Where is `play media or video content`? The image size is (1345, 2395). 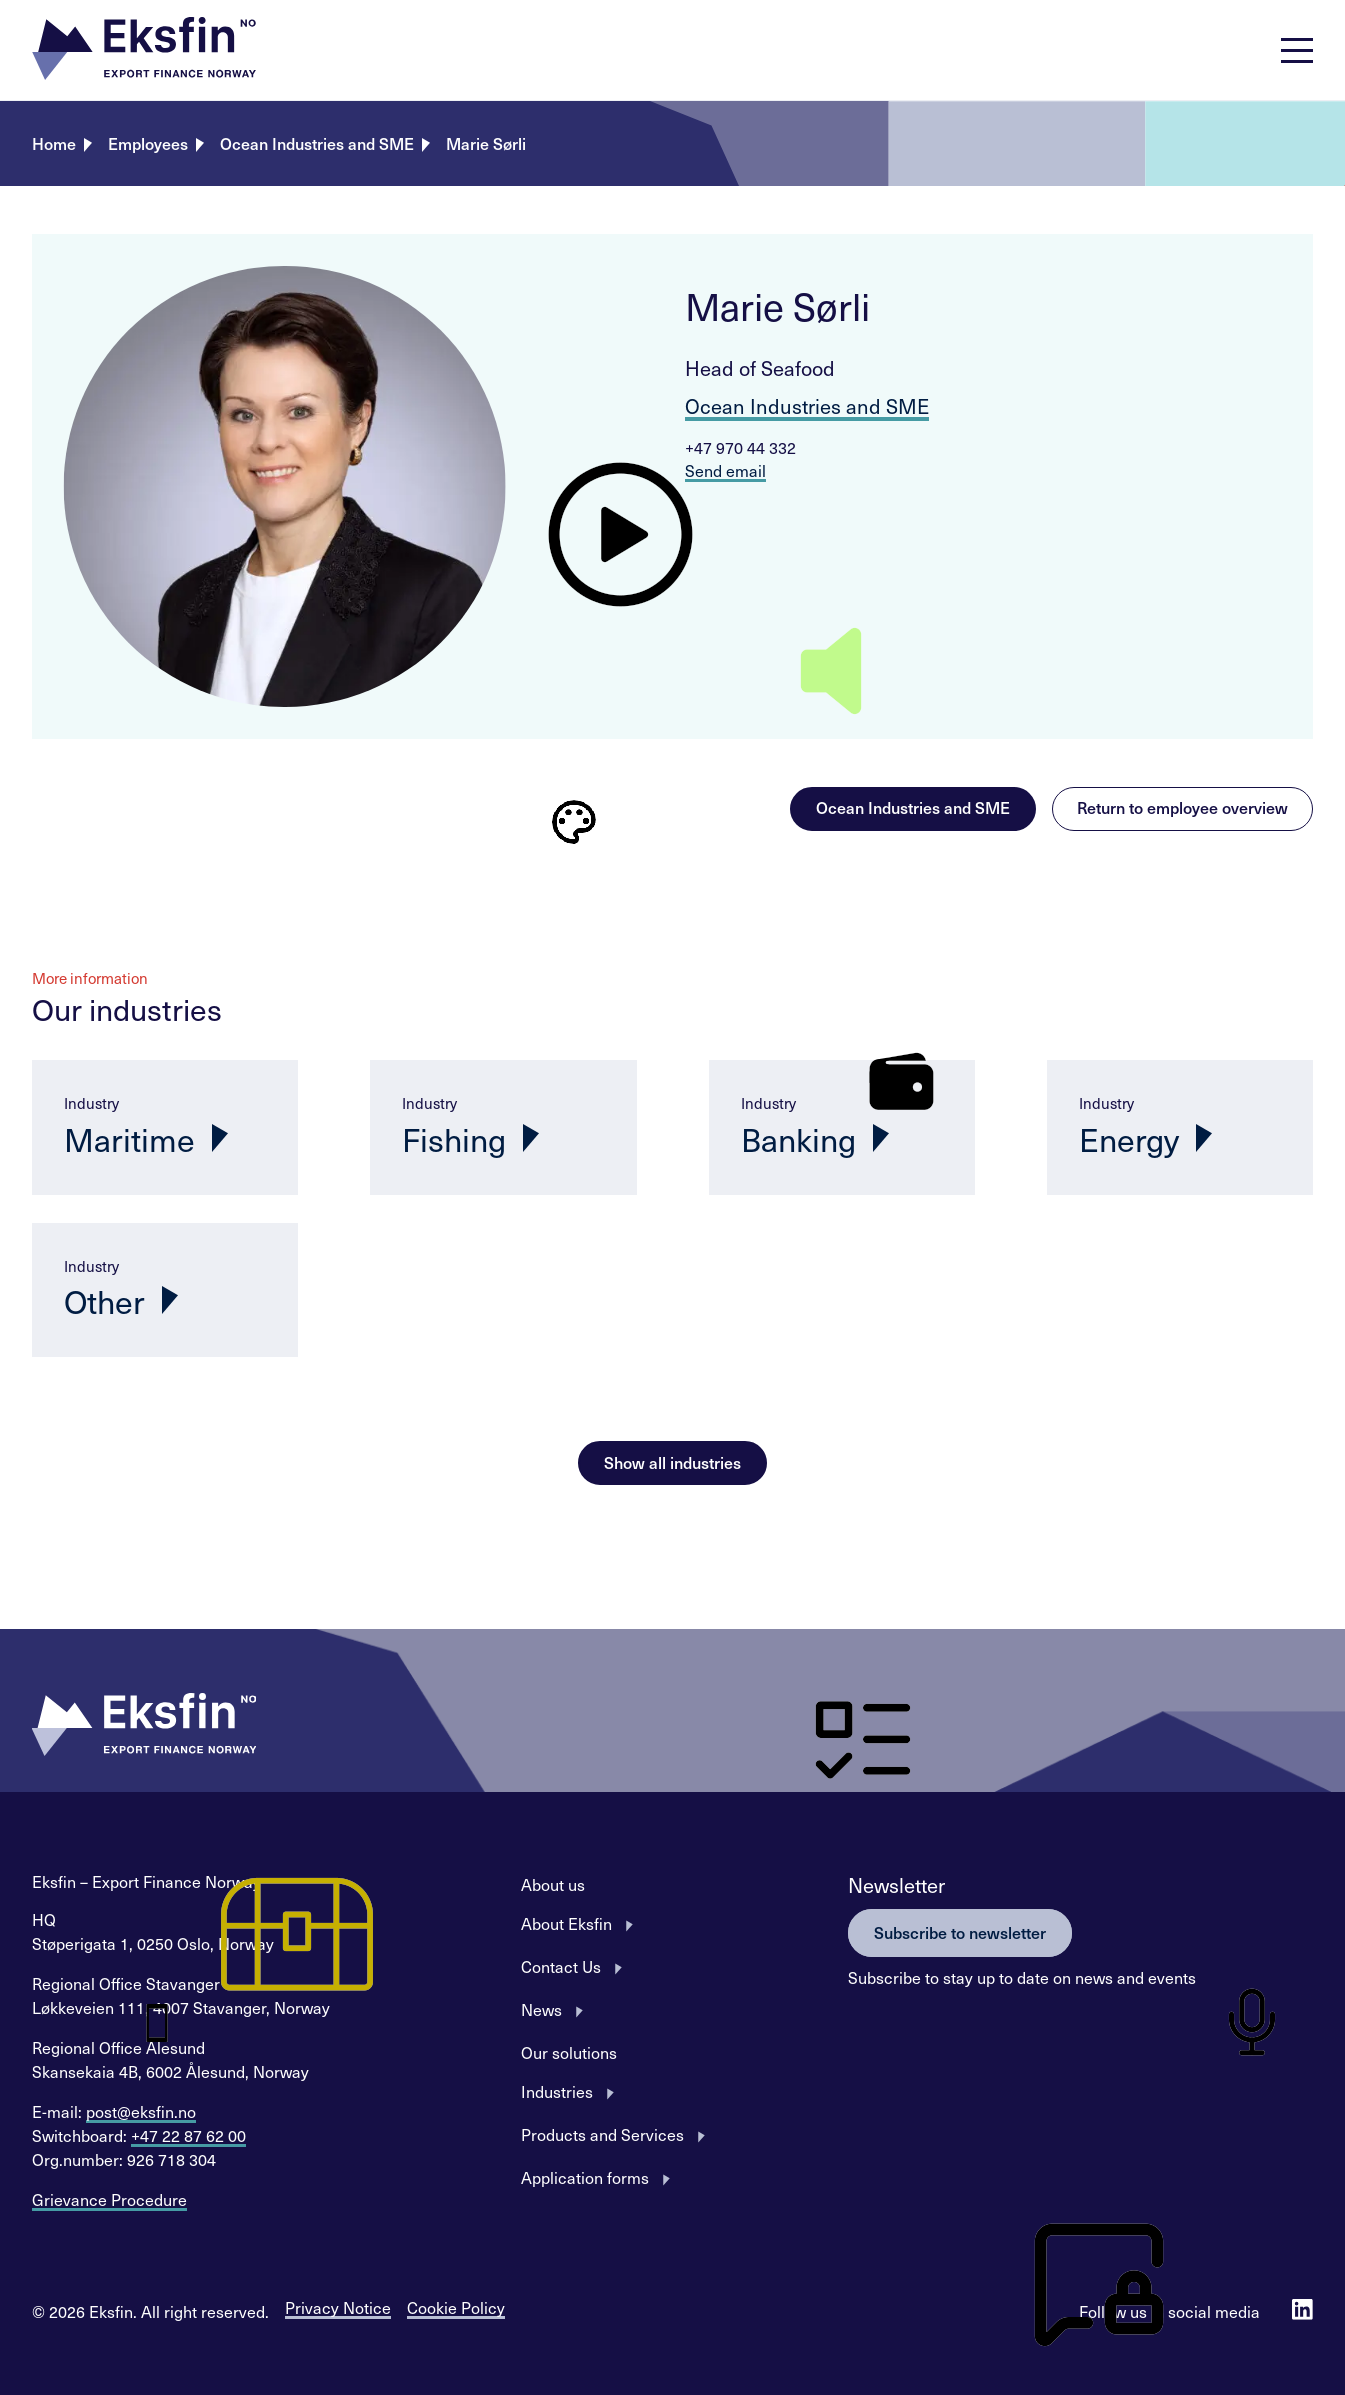 play media or video content is located at coordinates (620, 534).